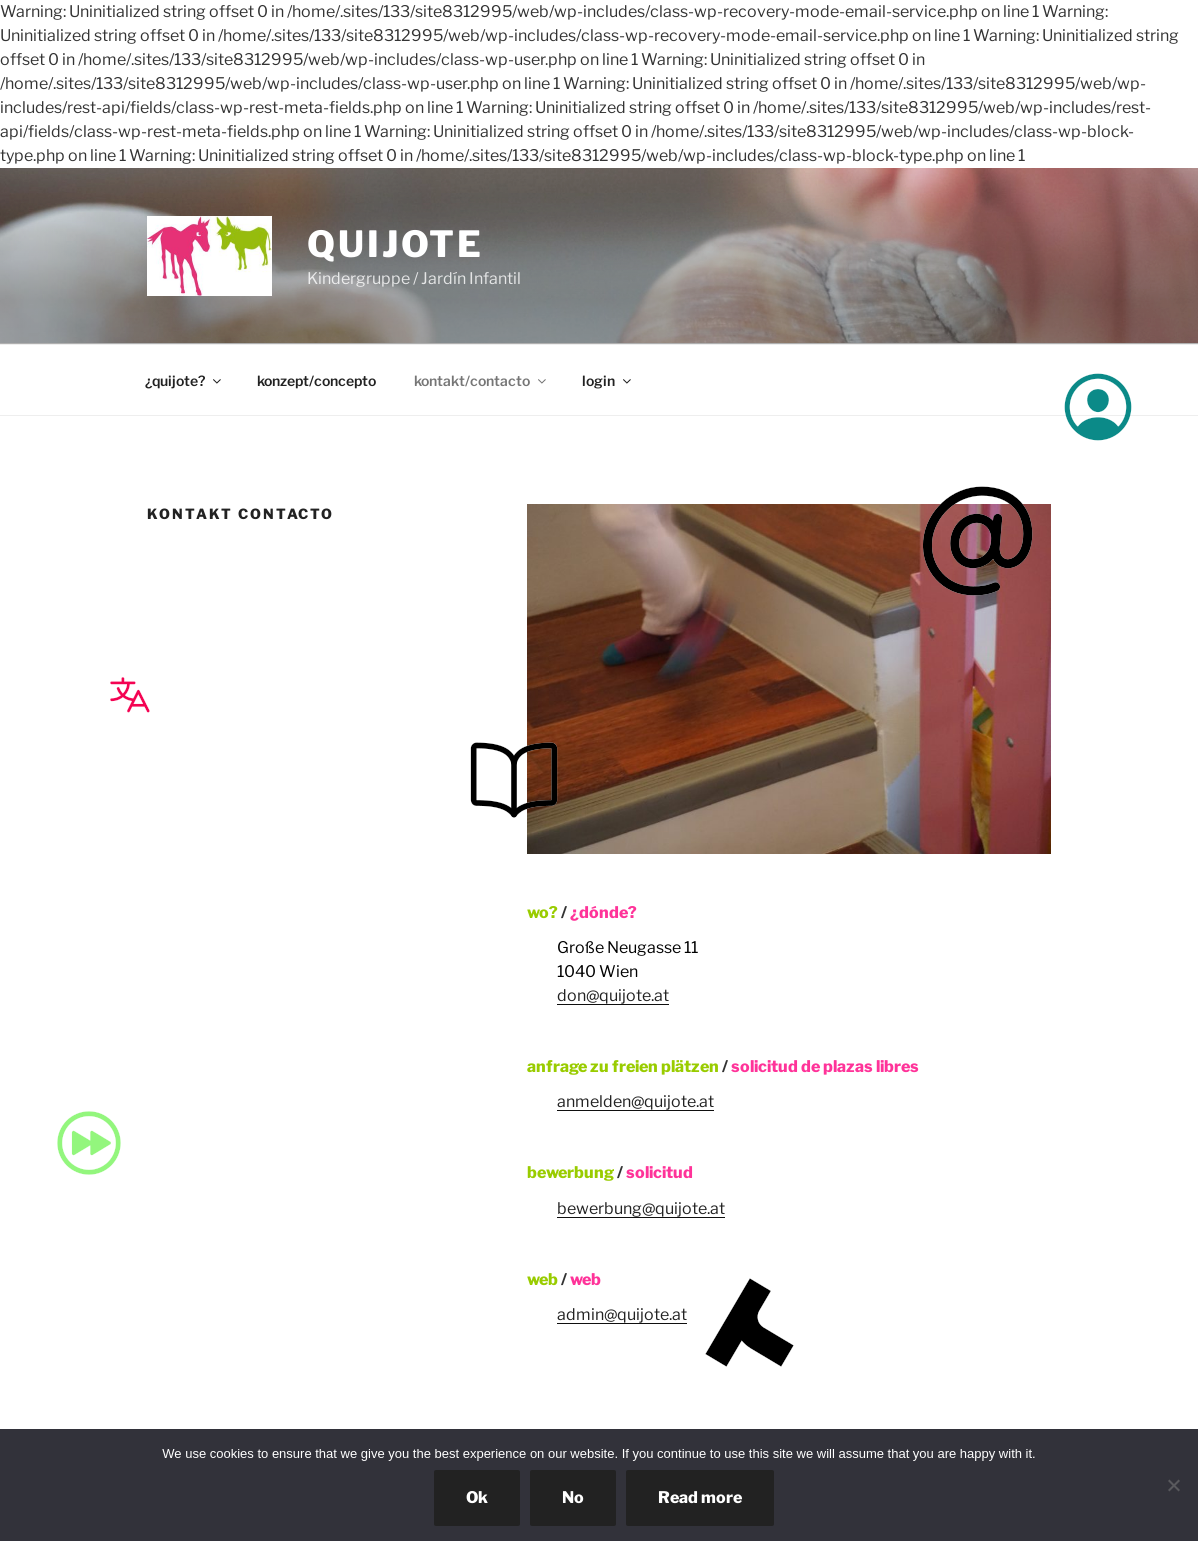 Image resolution: width=1198 pixels, height=1541 pixels. What do you see at coordinates (514, 780) in the screenshot?
I see `open reading list or library` at bounding box center [514, 780].